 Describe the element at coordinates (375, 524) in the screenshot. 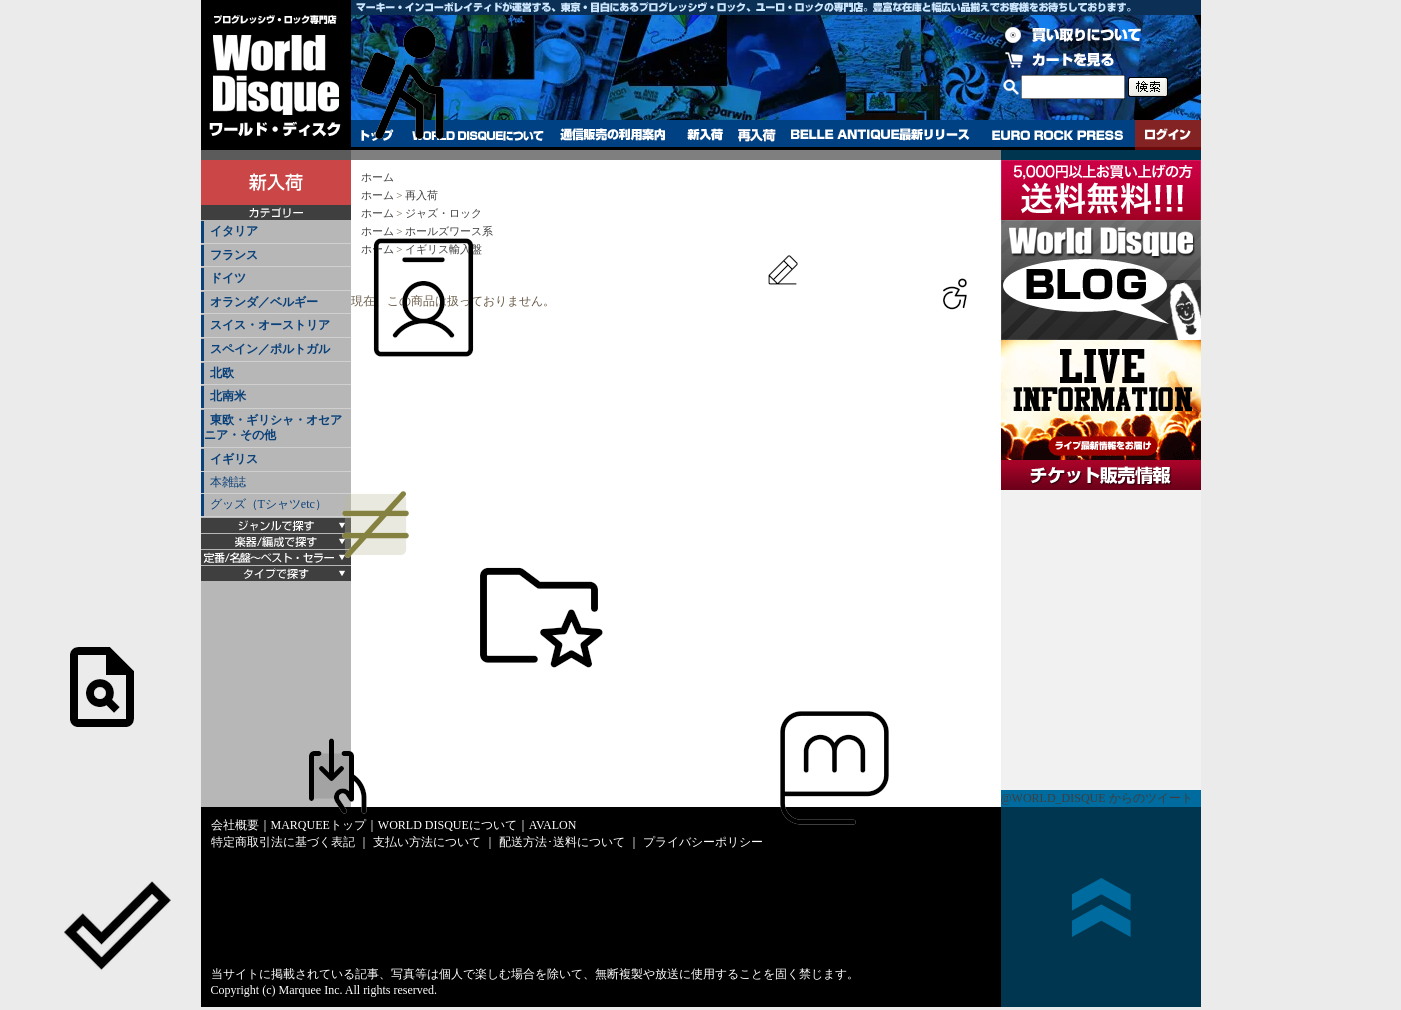

I see `indicates values are not equal or matching` at that location.